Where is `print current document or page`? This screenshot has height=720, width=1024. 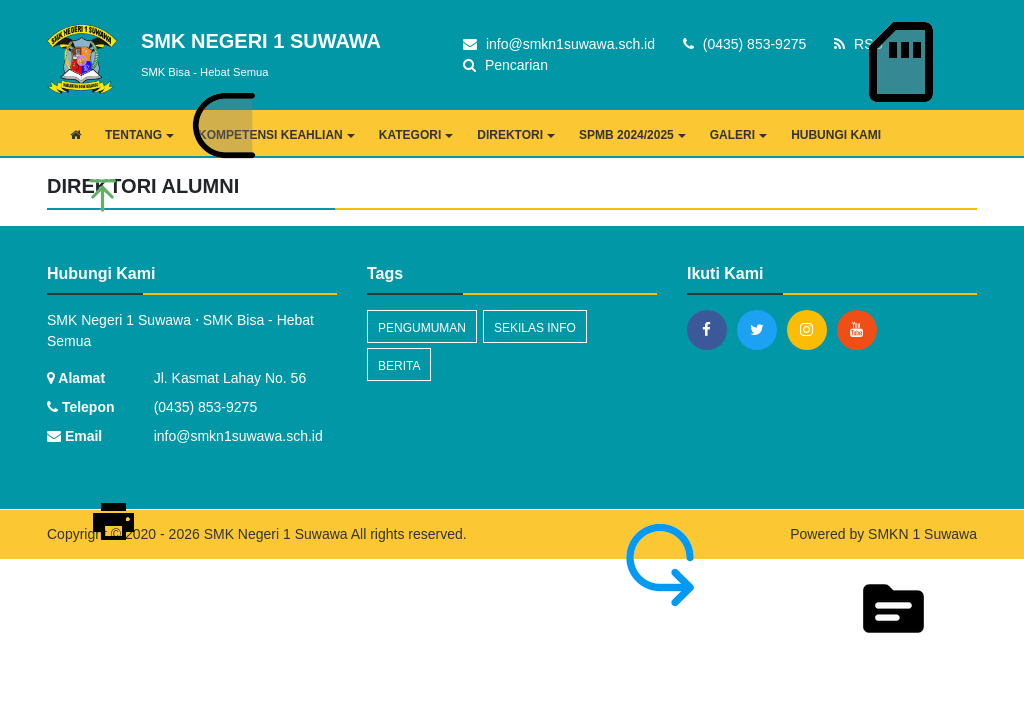 print current document or page is located at coordinates (113, 521).